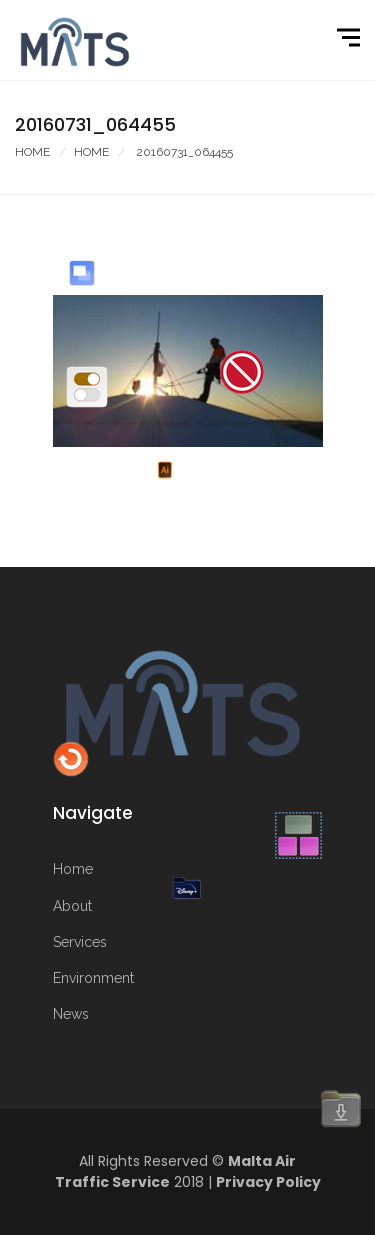 Image resolution: width=375 pixels, height=1235 pixels. I want to click on open disney+ media folder, so click(186, 888).